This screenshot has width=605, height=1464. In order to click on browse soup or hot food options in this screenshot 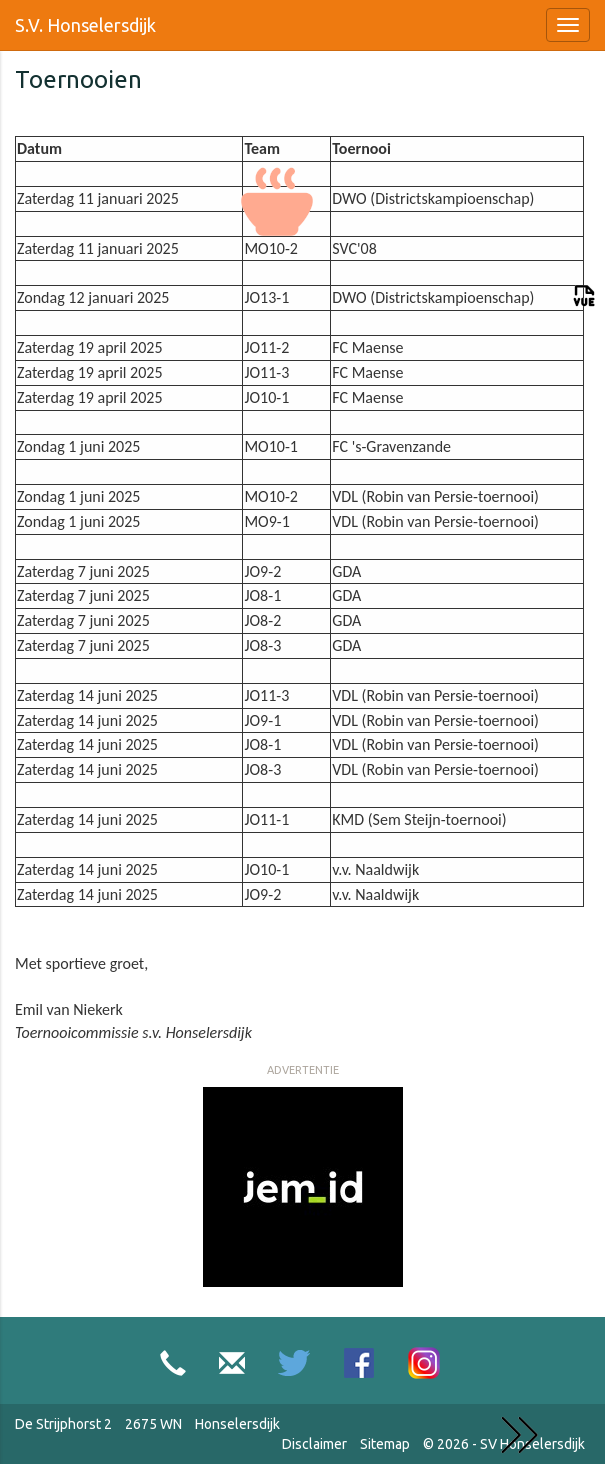, I will do `click(277, 200)`.